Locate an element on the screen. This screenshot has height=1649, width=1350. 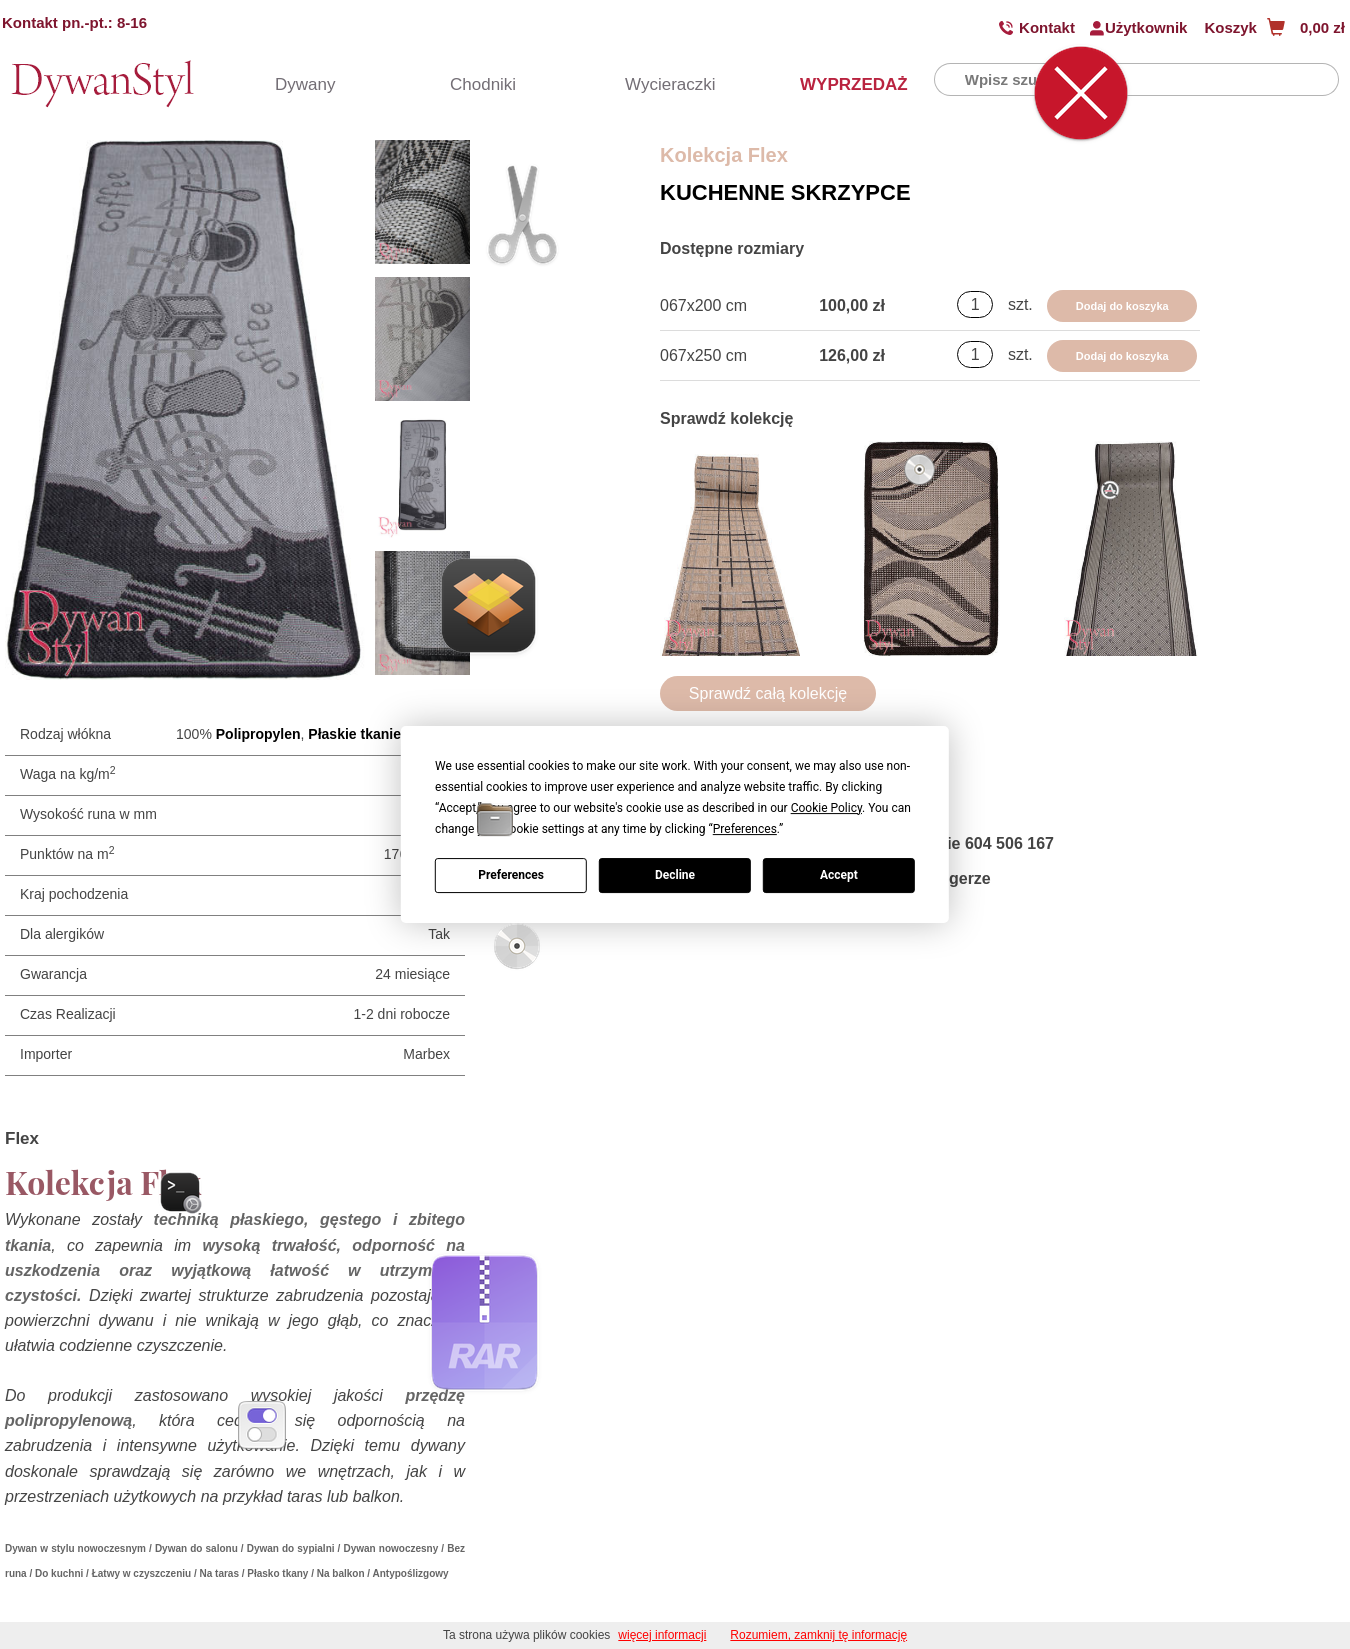
cut selected content to clipboard is located at coordinates (522, 214).